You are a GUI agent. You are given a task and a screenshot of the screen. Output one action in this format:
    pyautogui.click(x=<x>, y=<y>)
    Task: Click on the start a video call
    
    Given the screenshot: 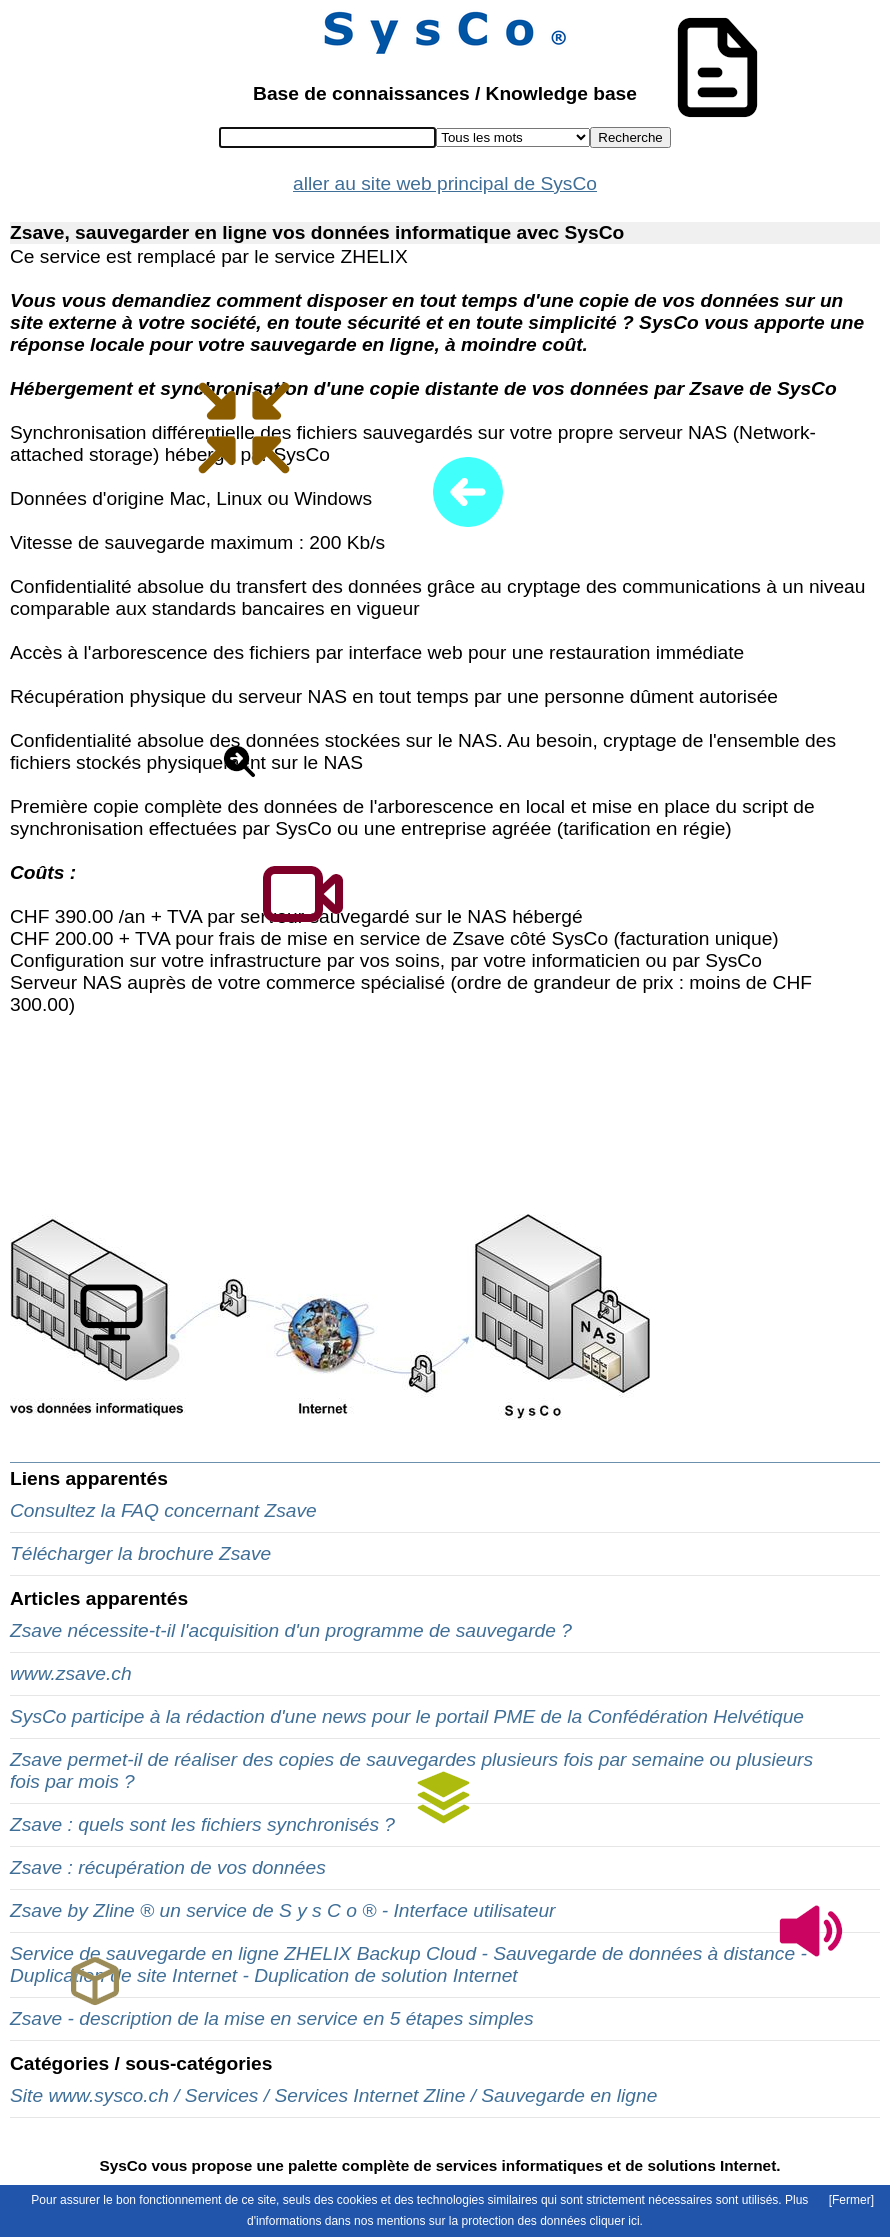 What is the action you would take?
    pyautogui.click(x=303, y=894)
    